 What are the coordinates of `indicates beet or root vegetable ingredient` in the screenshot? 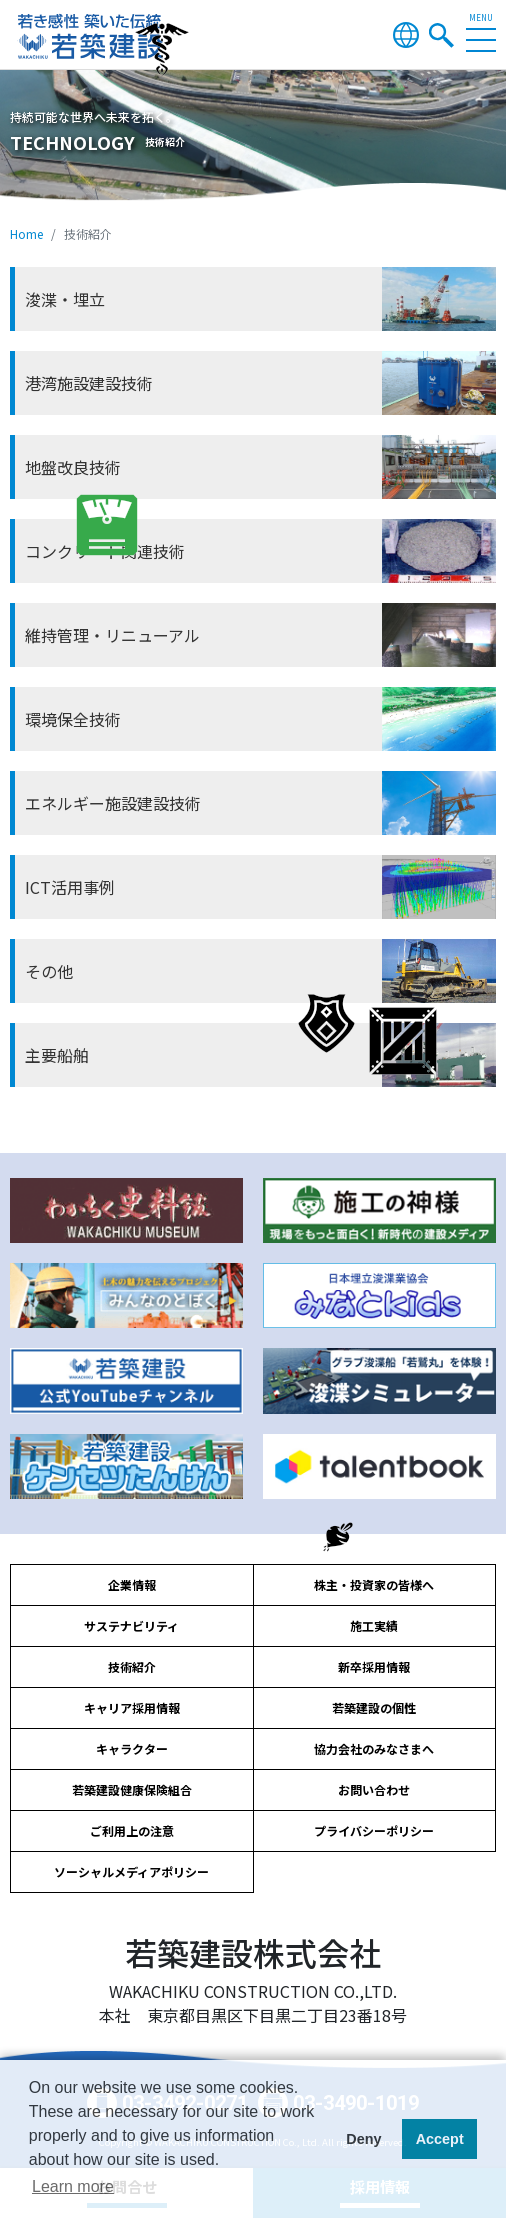 It's located at (338, 1537).